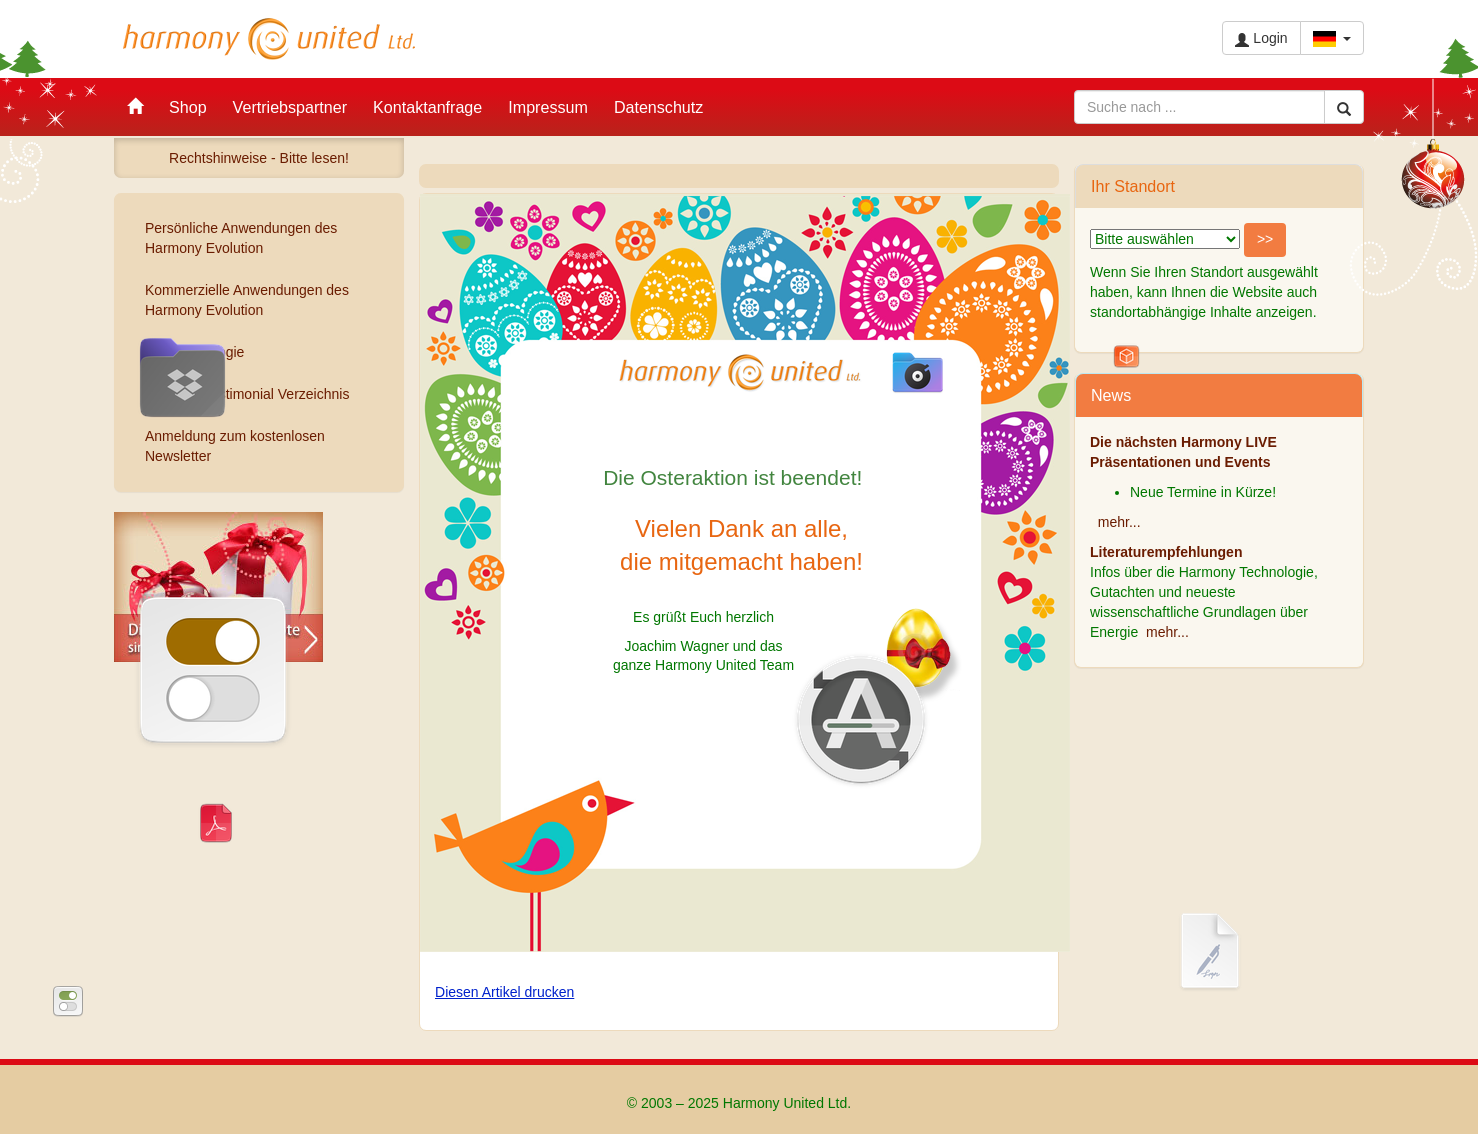  What do you see at coordinates (861, 720) in the screenshot?
I see `open the software update manager` at bounding box center [861, 720].